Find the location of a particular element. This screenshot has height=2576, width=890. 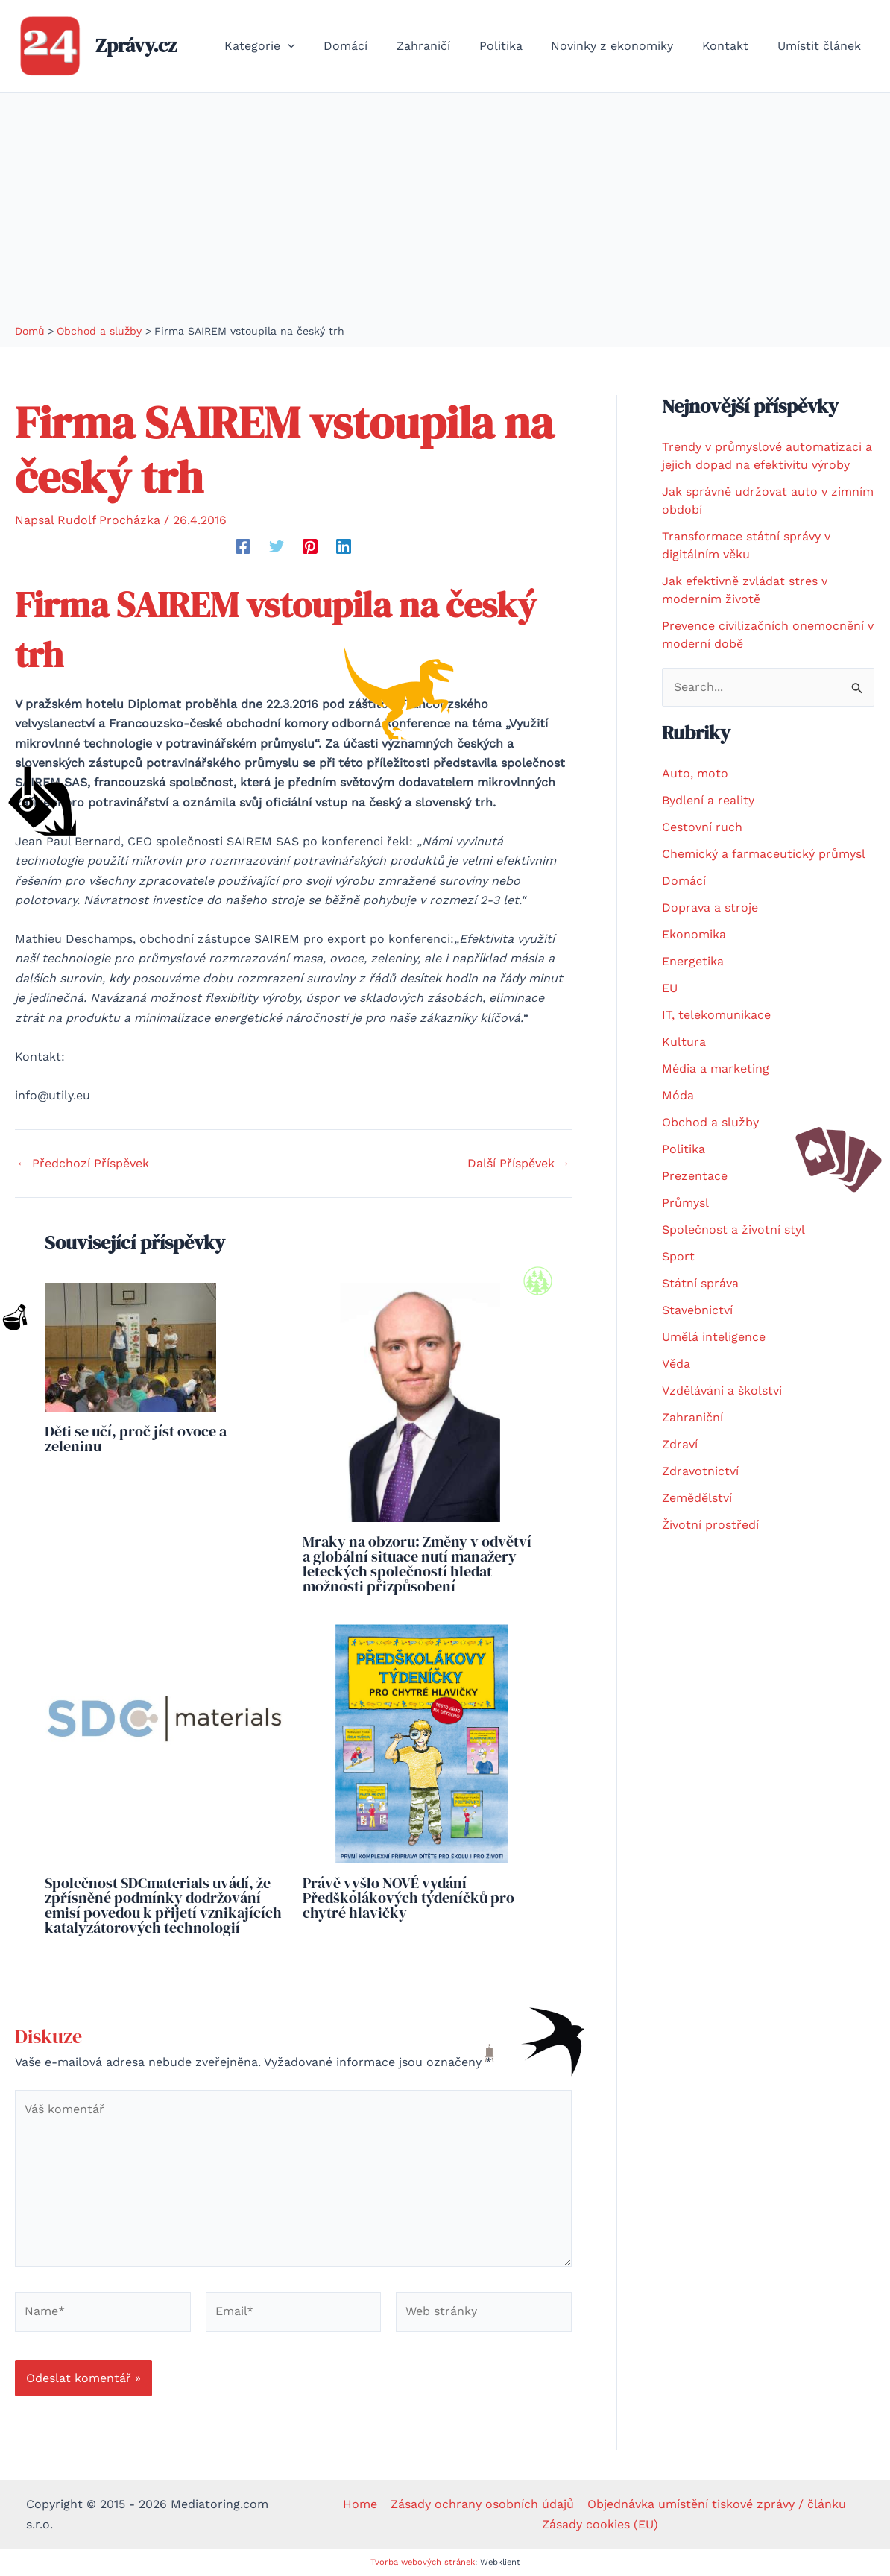

consume a potion or drink item is located at coordinates (15, 1317).